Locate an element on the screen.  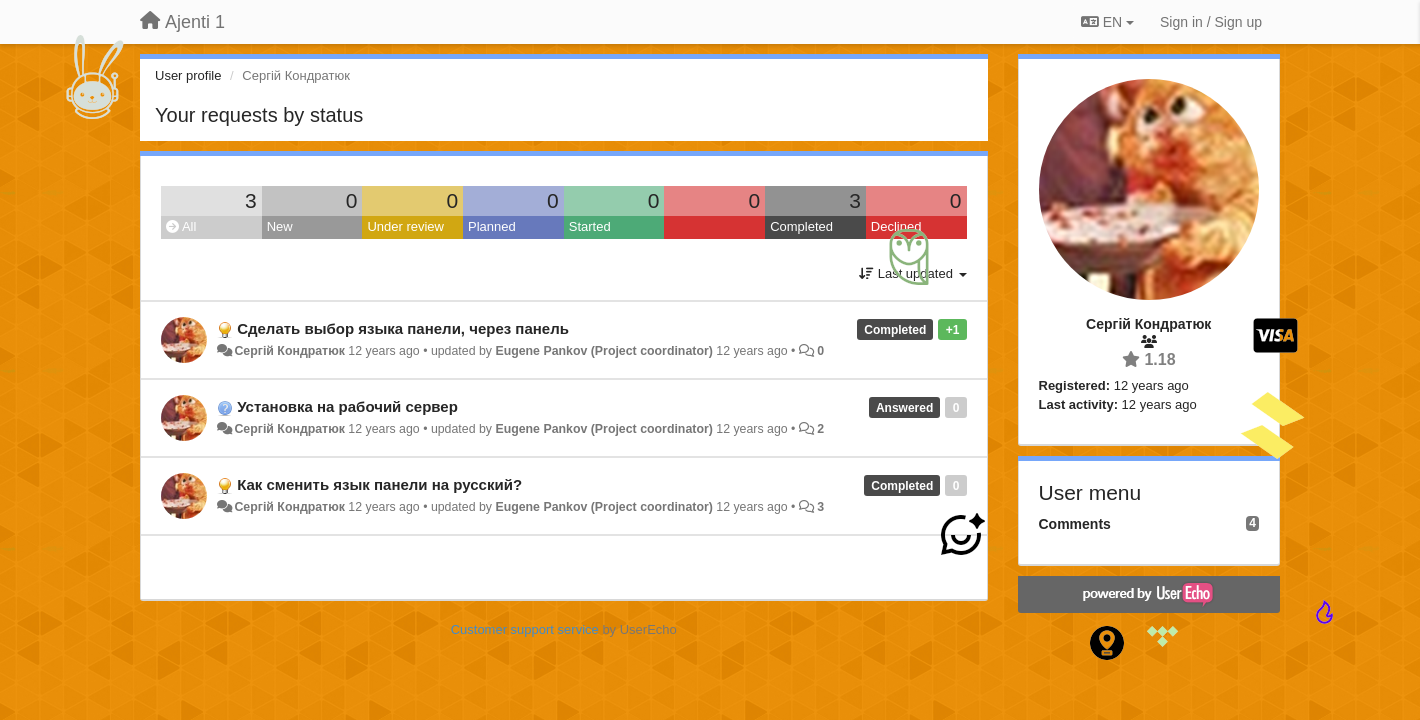
trino distributed SQL query engine logo is located at coordinates (95, 77).